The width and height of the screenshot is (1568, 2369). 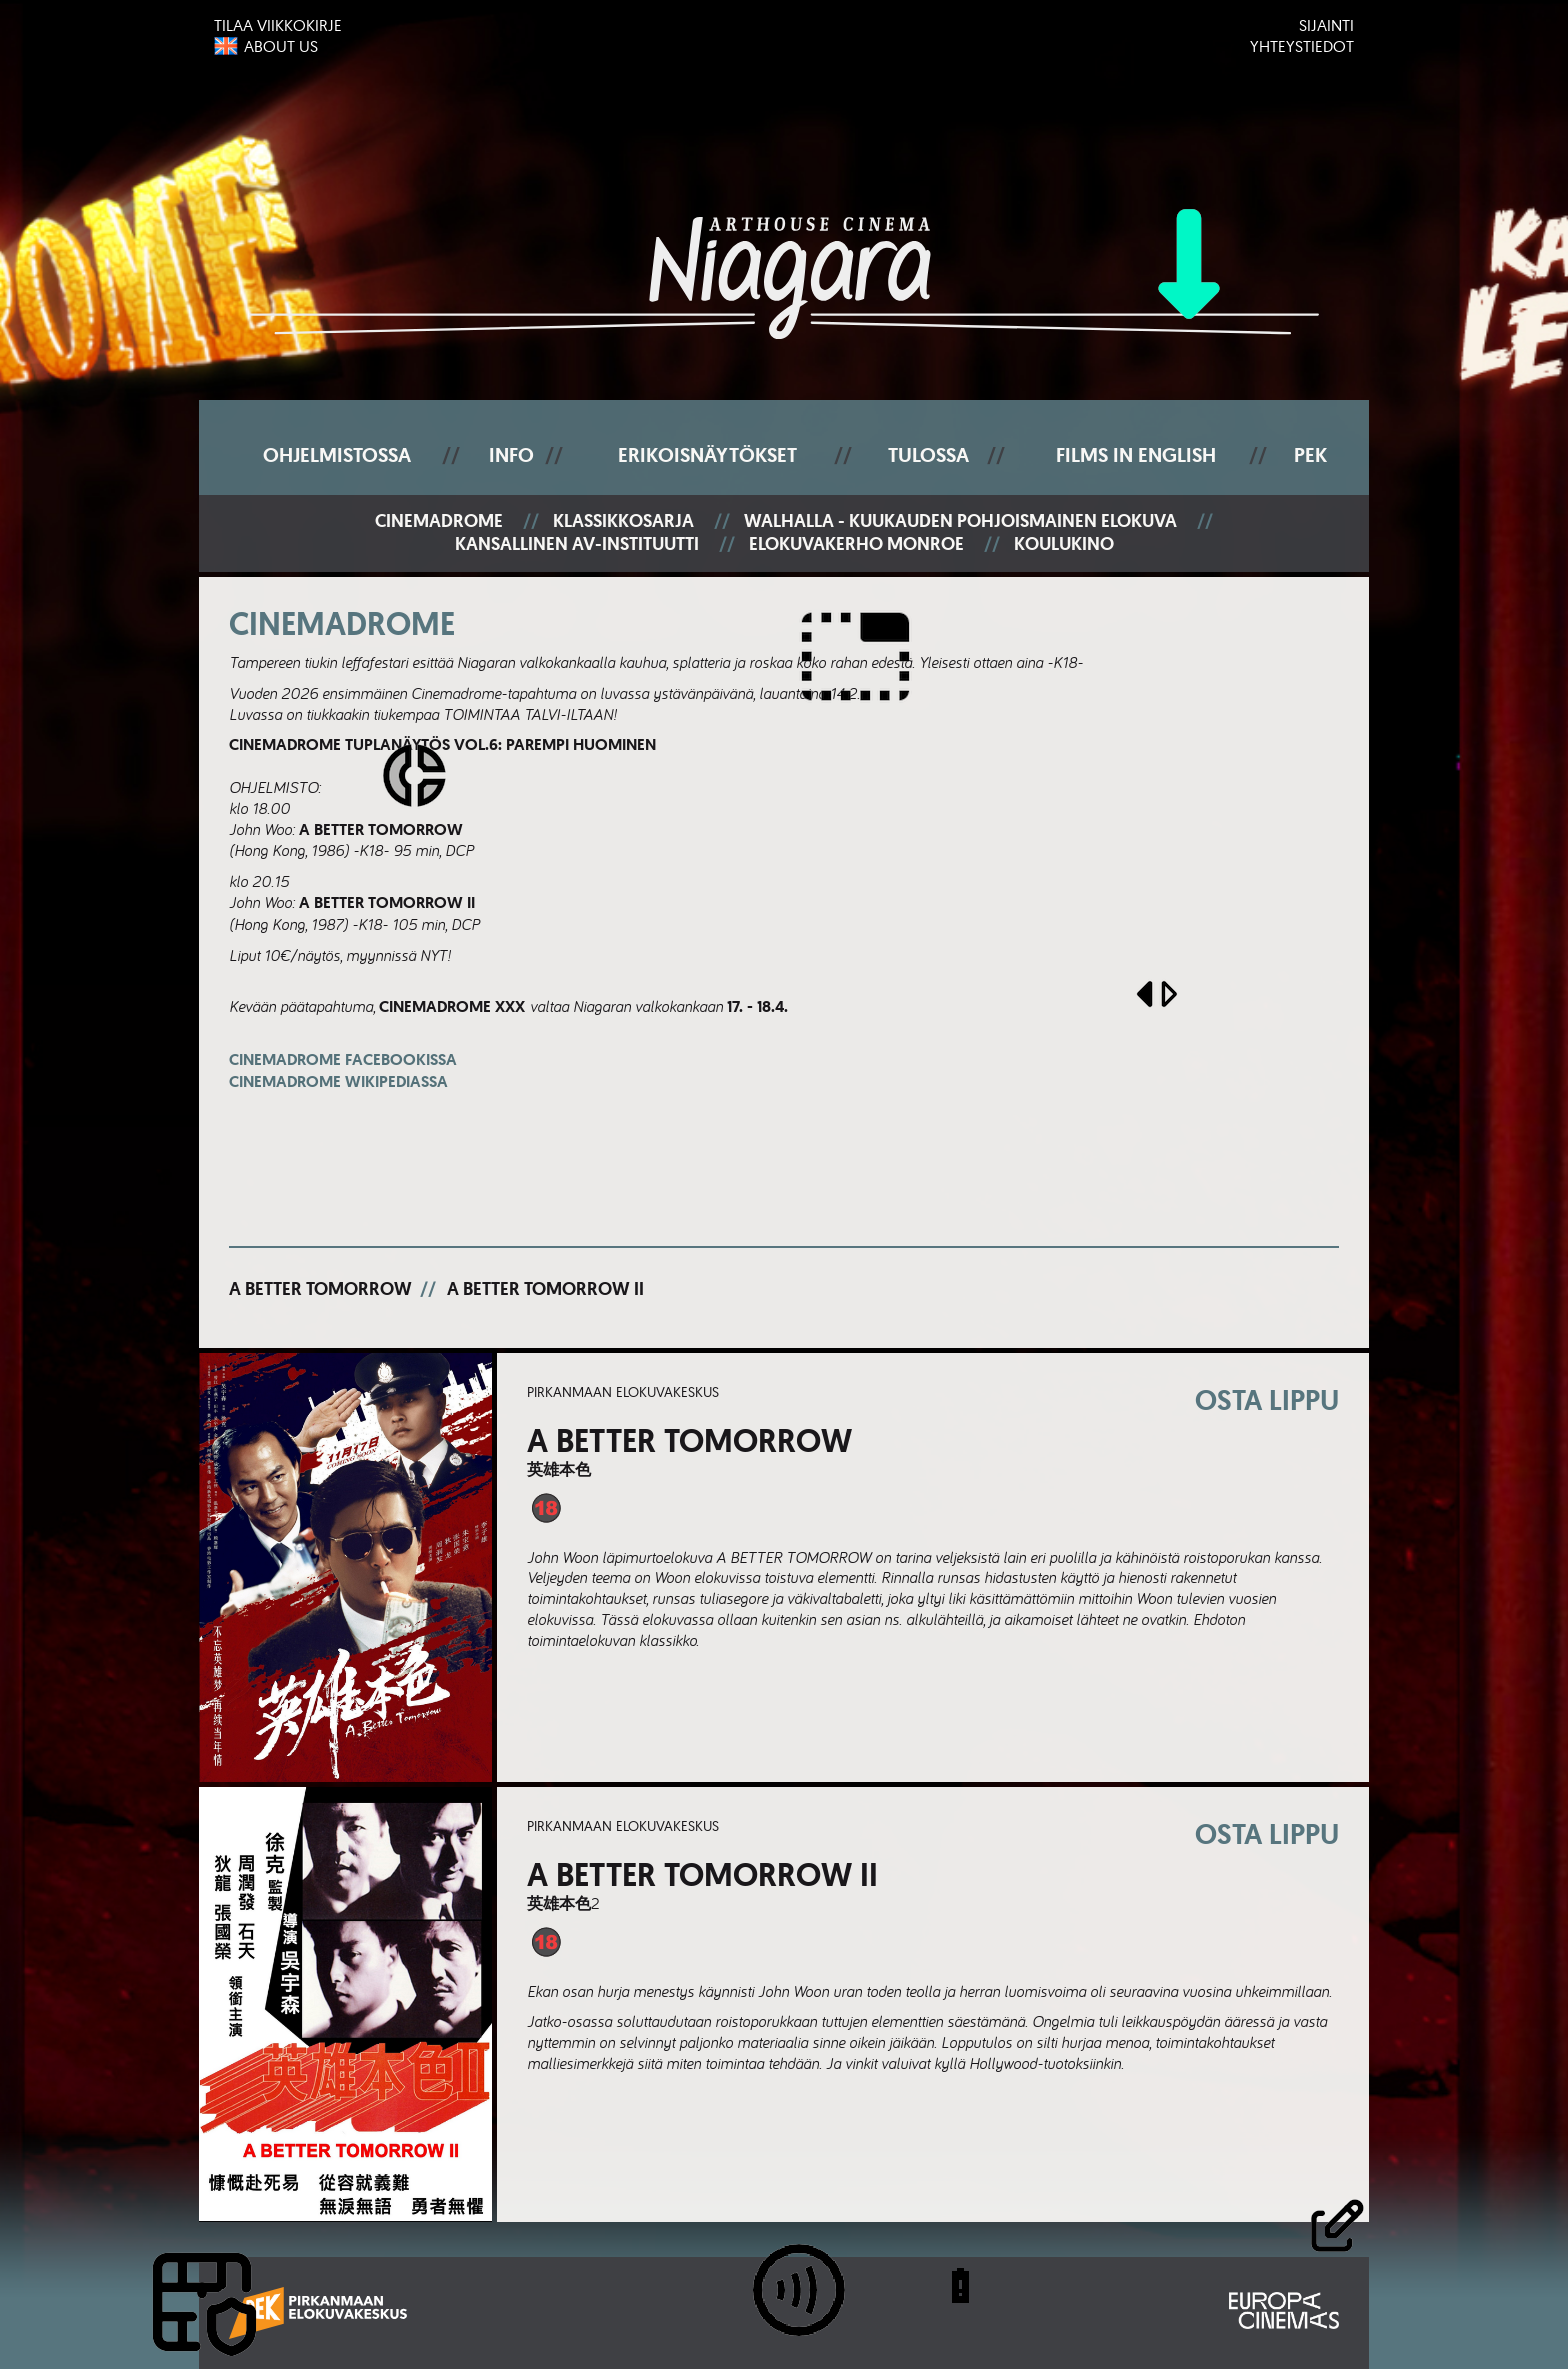 What do you see at coordinates (202, 2302) in the screenshot?
I see `enable firewall protection` at bounding box center [202, 2302].